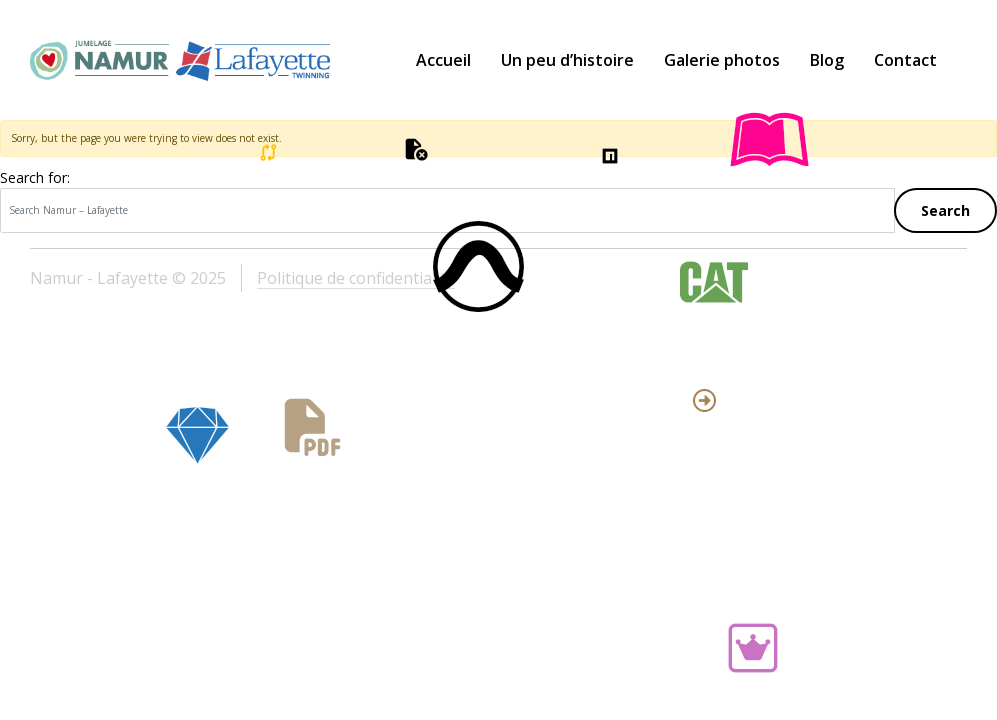 This screenshot has width=997, height=720. I want to click on open Pro Tools application, so click(478, 266).